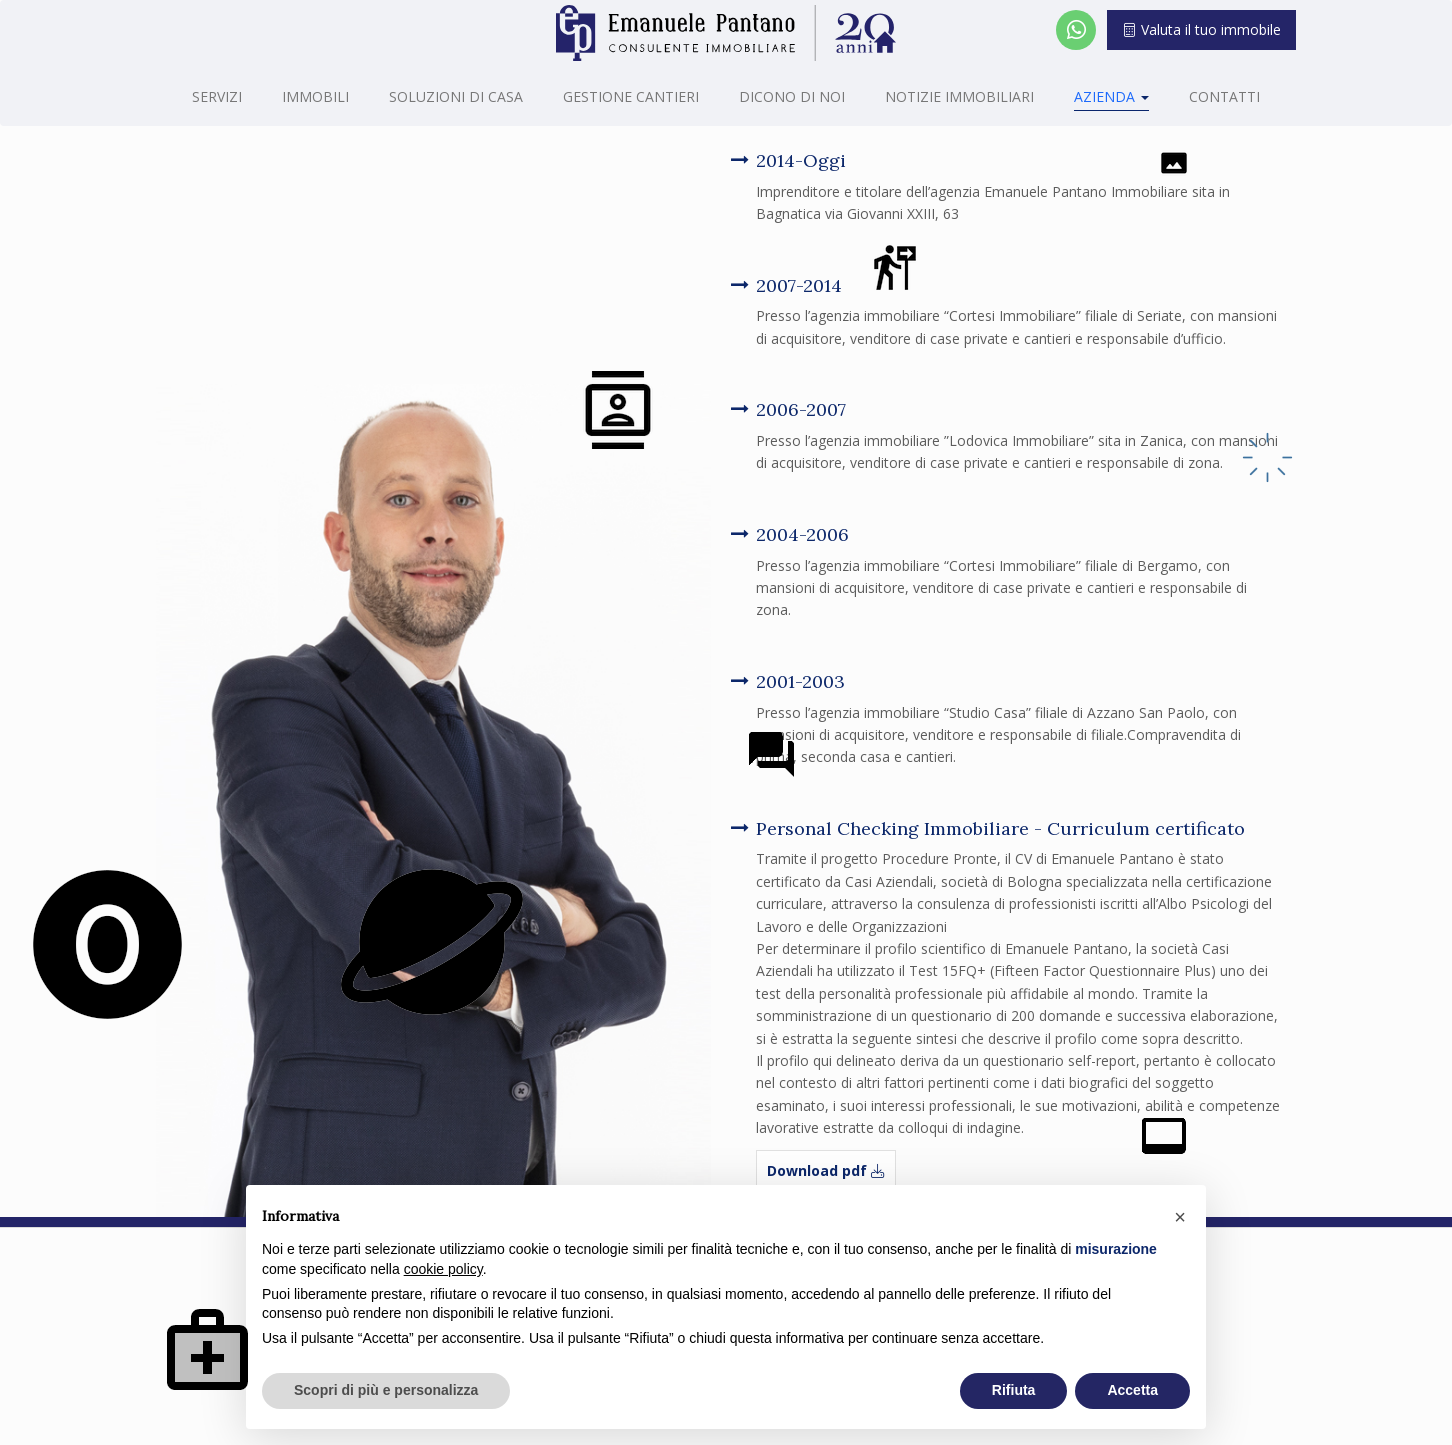 Image resolution: width=1452 pixels, height=1445 pixels. I want to click on view your contacts list, so click(618, 410).